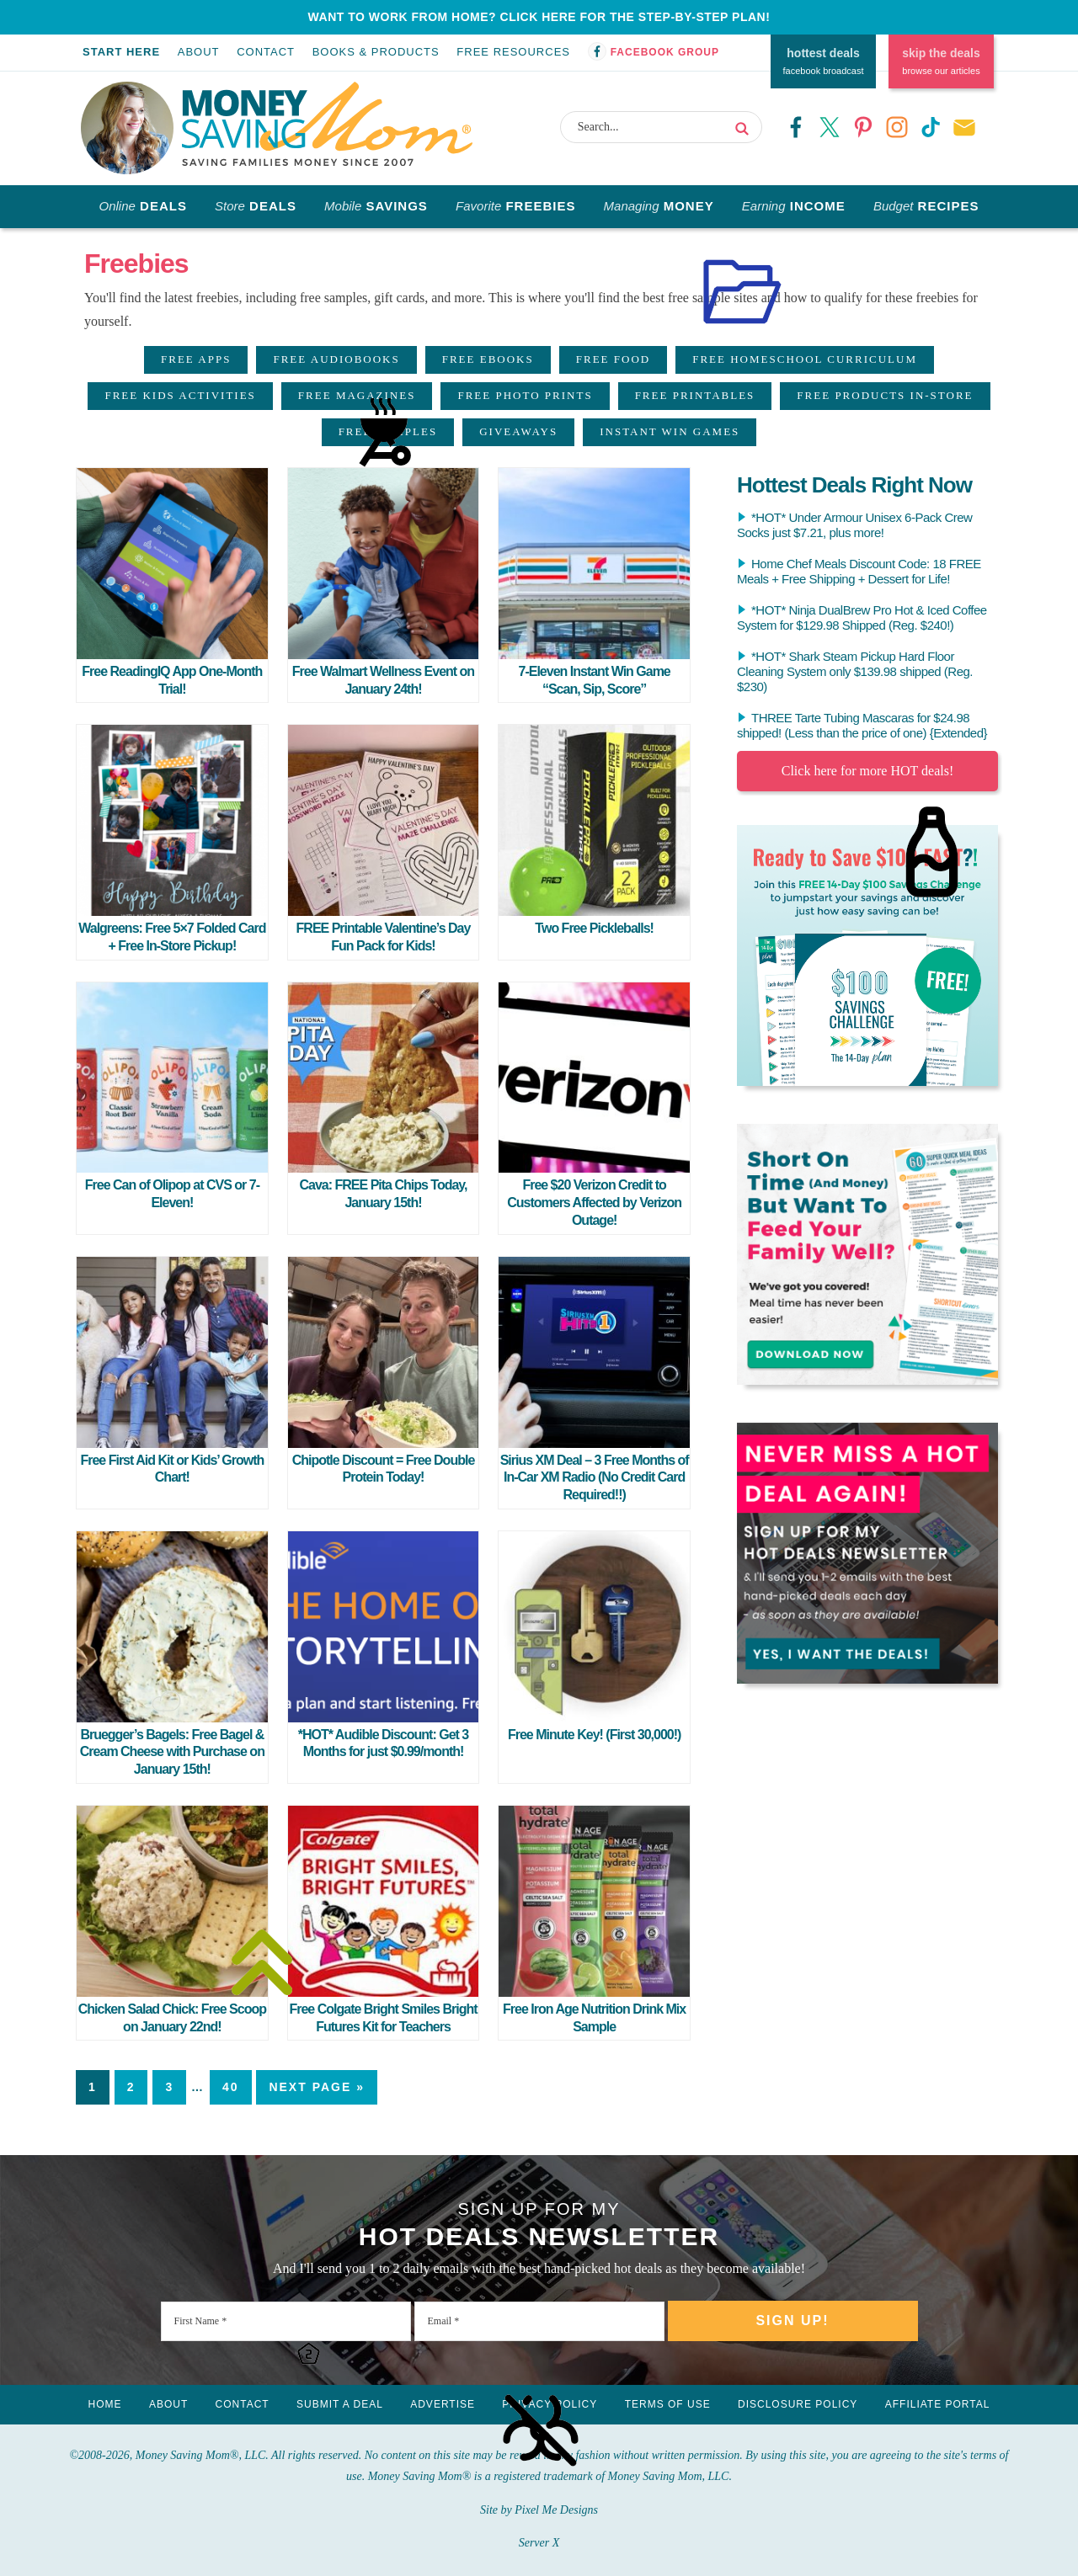 The width and height of the screenshot is (1078, 2576). Describe the element at coordinates (931, 854) in the screenshot. I see `view beverage or drink options` at that location.